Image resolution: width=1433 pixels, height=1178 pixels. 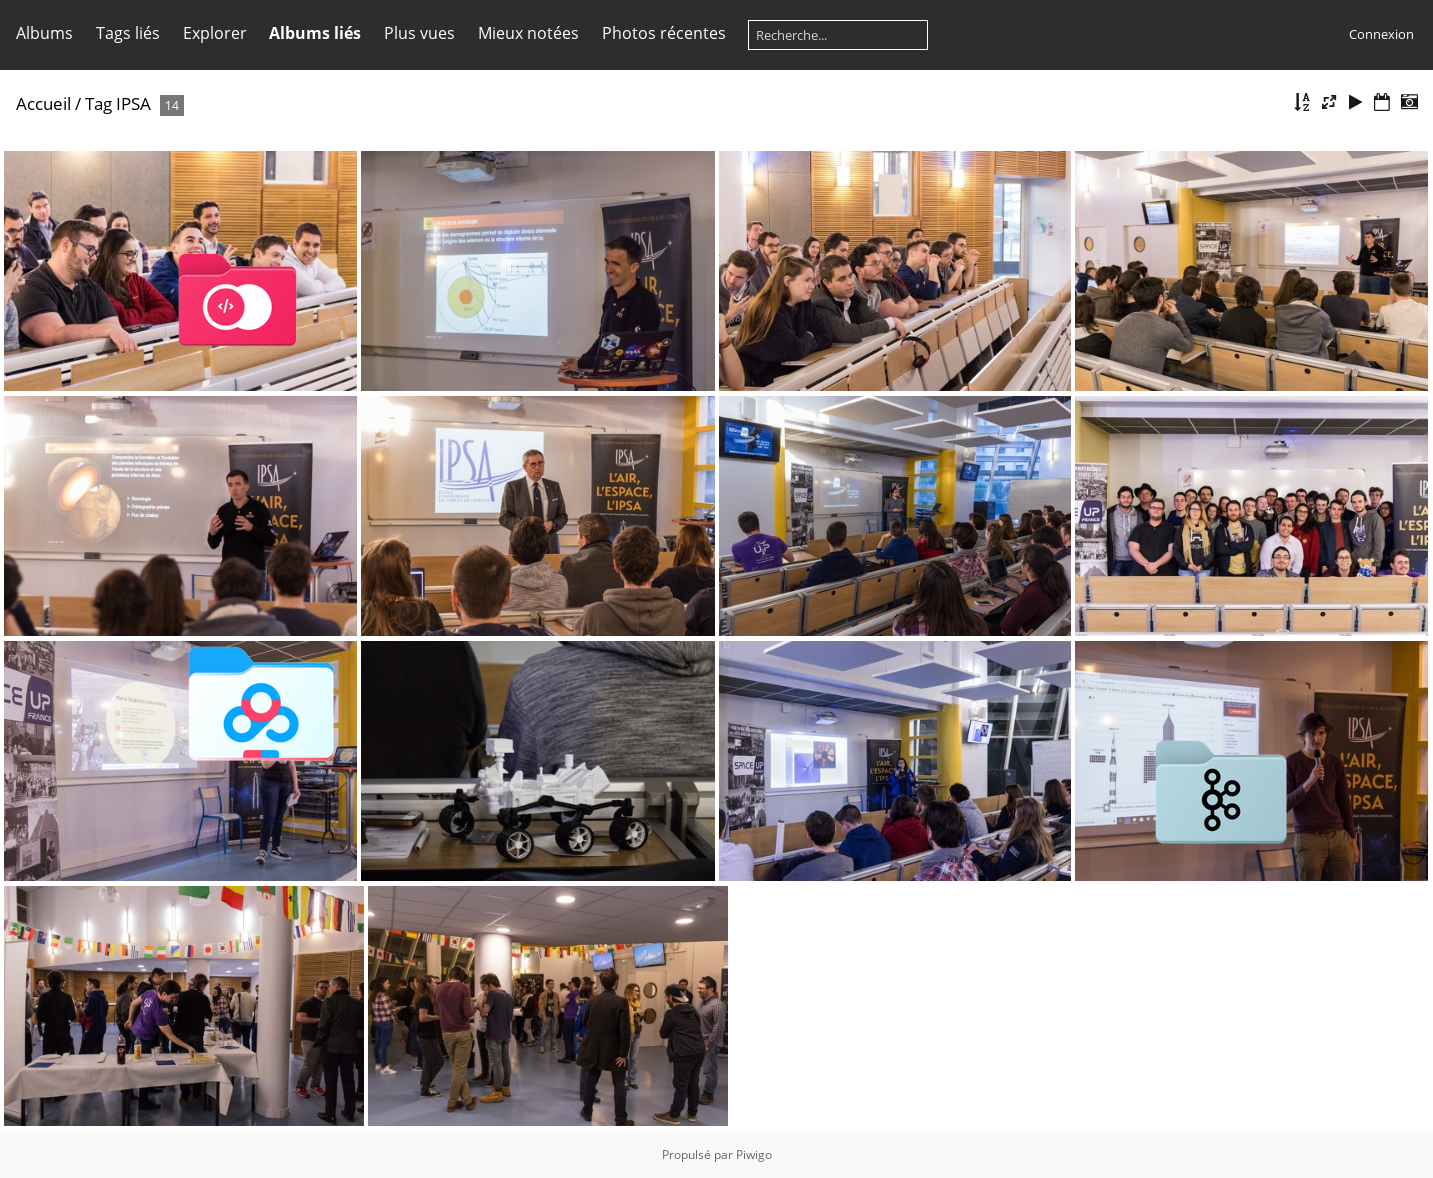 What do you see at coordinates (260, 707) in the screenshot?
I see `open Baidu Netdisk cloud storage folder` at bounding box center [260, 707].